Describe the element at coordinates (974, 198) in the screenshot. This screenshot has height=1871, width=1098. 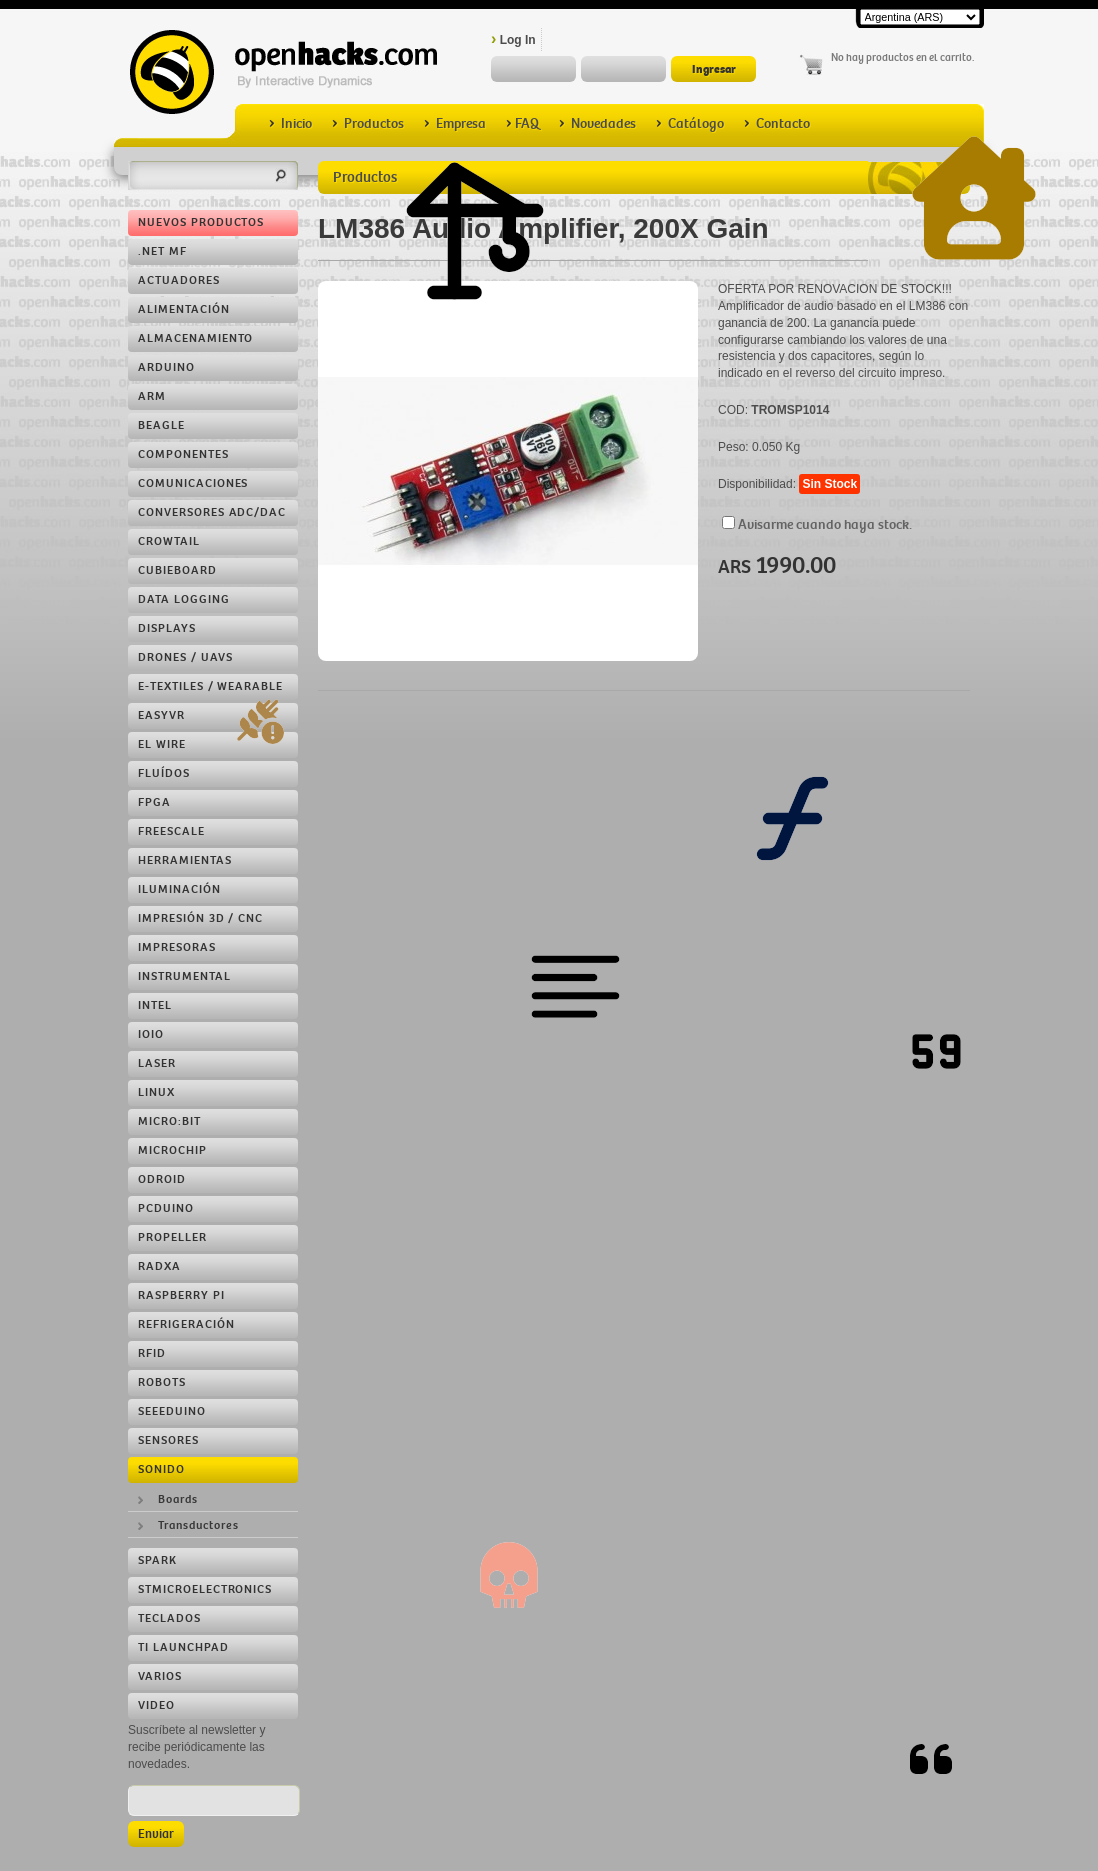
I see `view home or family account settings` at that location.